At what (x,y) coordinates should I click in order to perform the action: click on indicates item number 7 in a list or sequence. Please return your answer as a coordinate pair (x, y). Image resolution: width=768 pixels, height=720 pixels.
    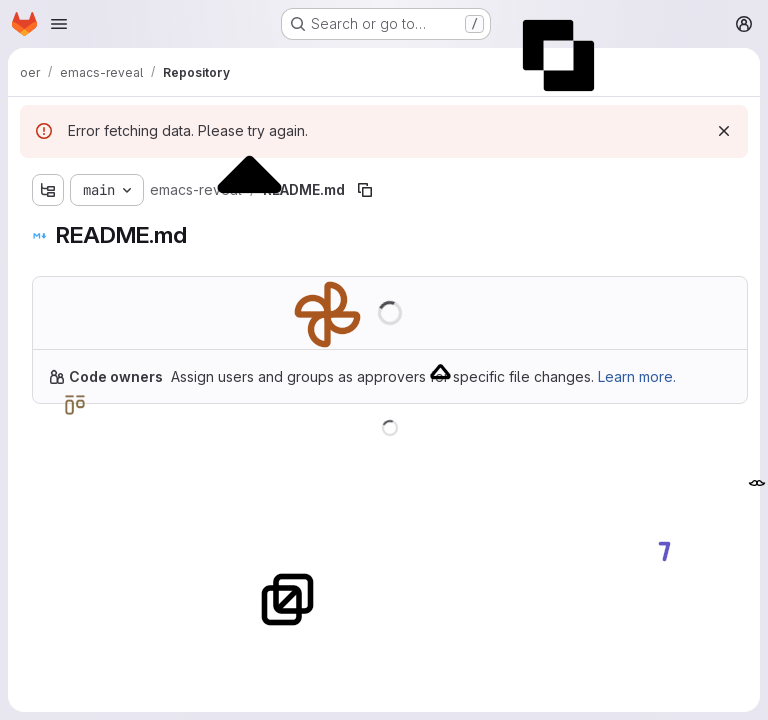
    Looking at the image, I should click on (664, 551).